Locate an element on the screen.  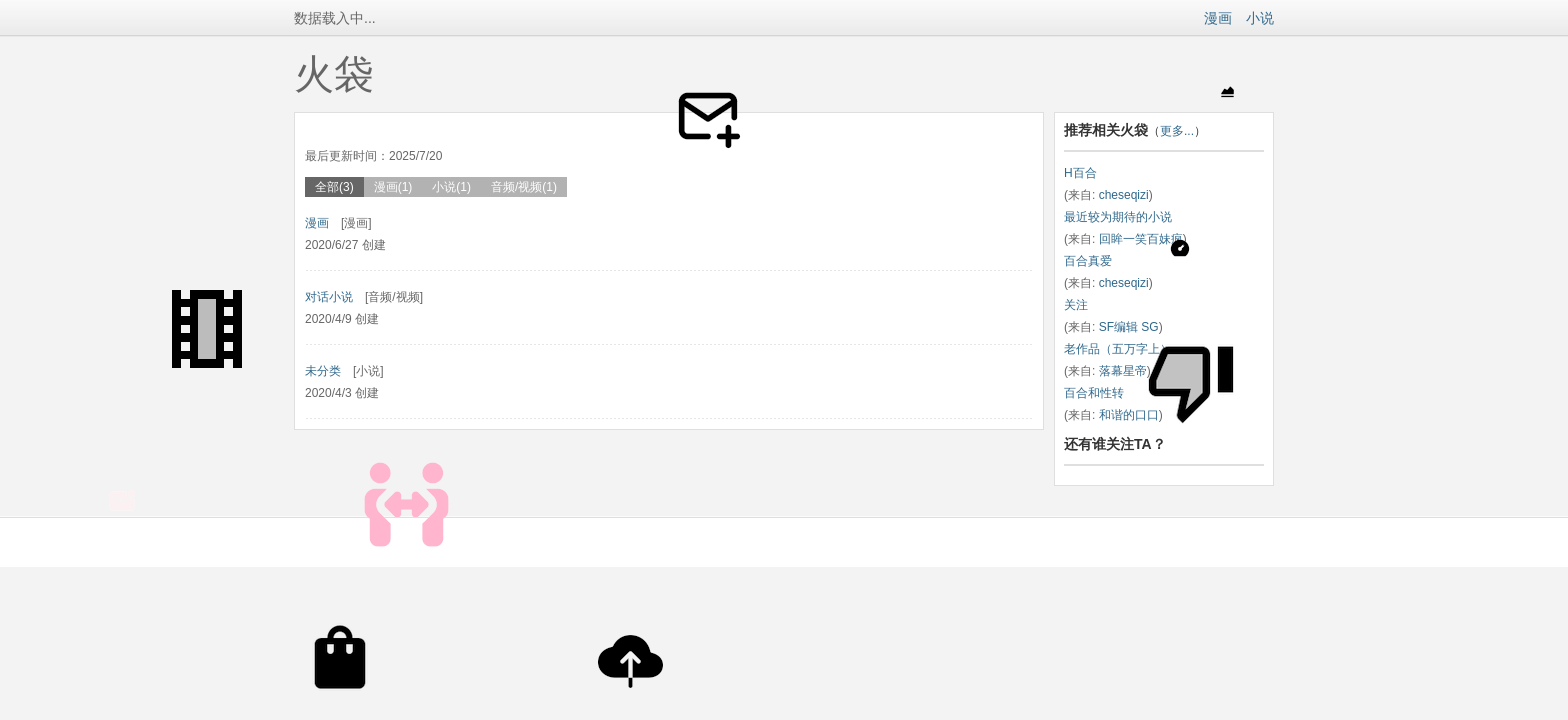
dislike or downvote content is located at coordinates (1191, 381).